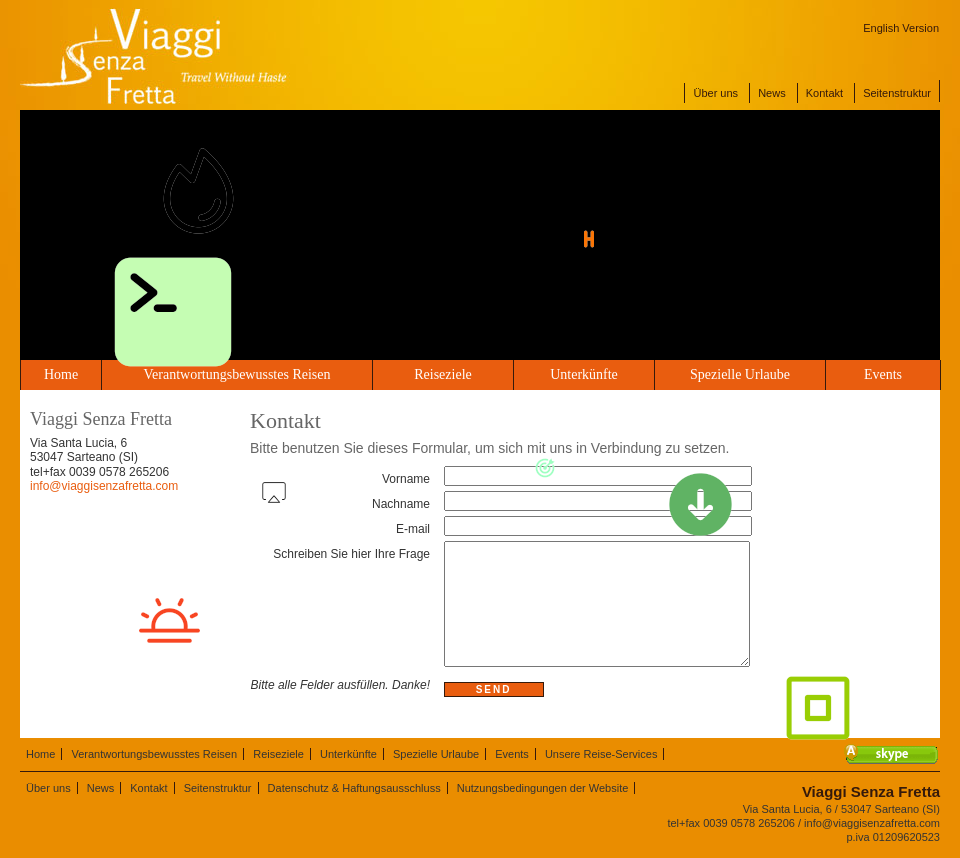 The image size is (960, 858). Describe the element at coordinates (173, 312) in the screenshot. I see `open terminal or command line interface` at that location.